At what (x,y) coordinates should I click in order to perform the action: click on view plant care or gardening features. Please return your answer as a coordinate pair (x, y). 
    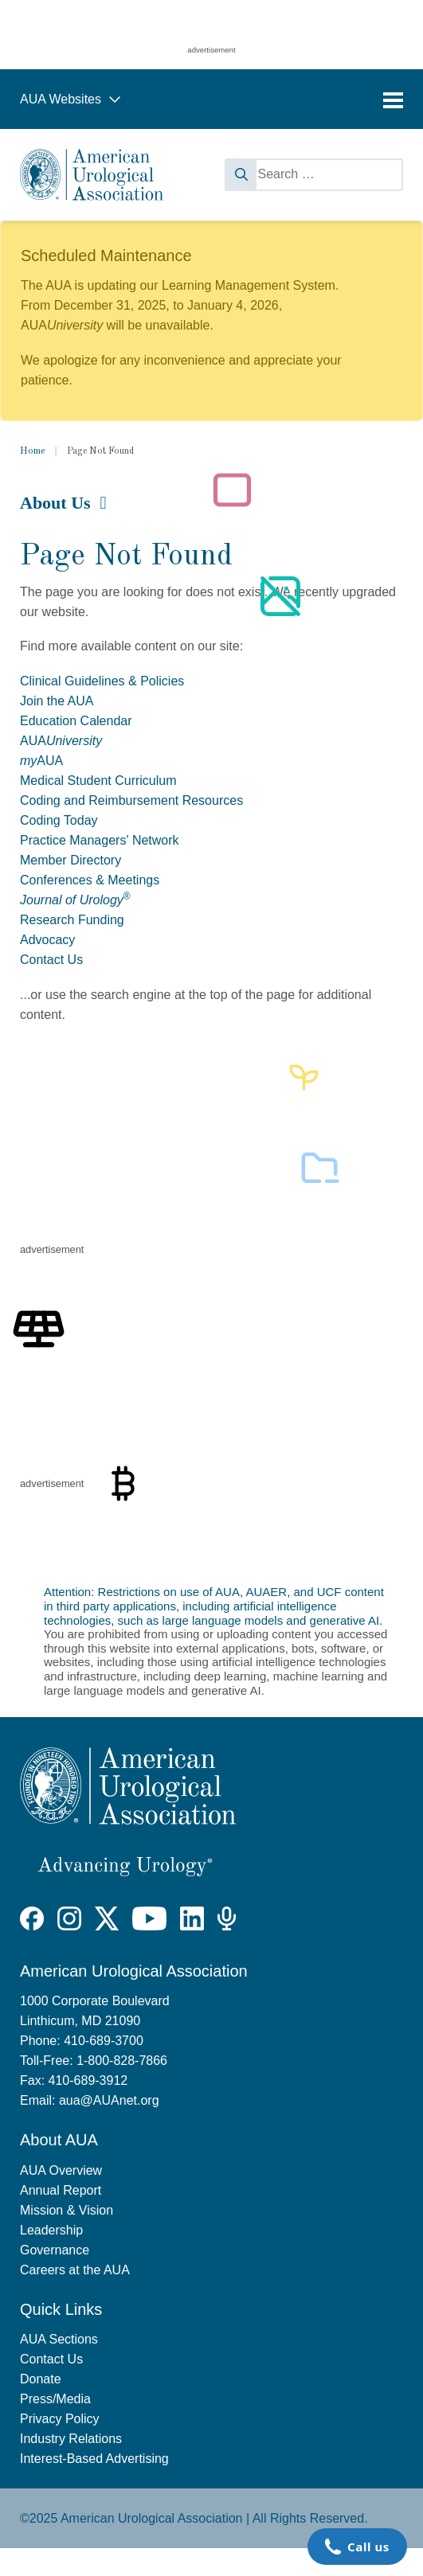
    Looking at the image, I should click on (304, 1077).